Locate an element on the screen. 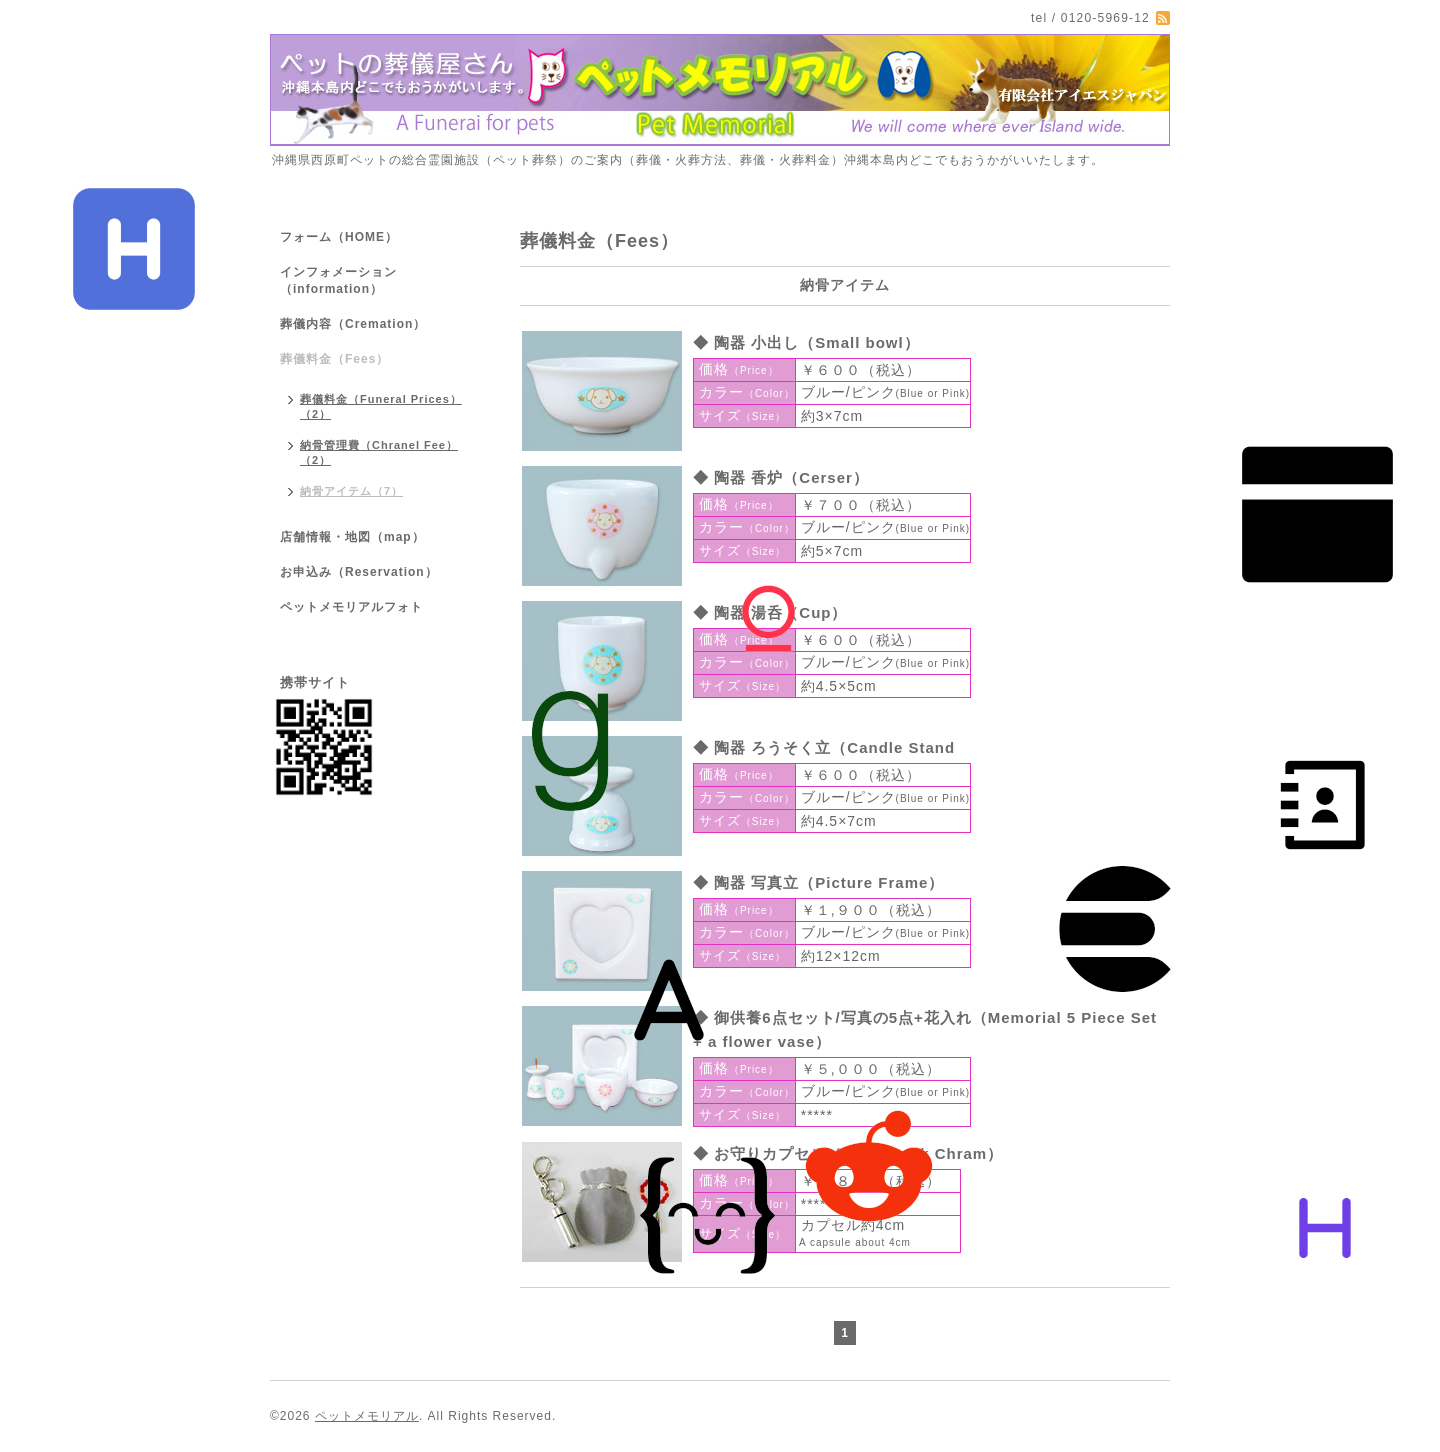 The image size is (1440, 1452). visit exercism coding practice platform is located at coordinates (707, 1215).